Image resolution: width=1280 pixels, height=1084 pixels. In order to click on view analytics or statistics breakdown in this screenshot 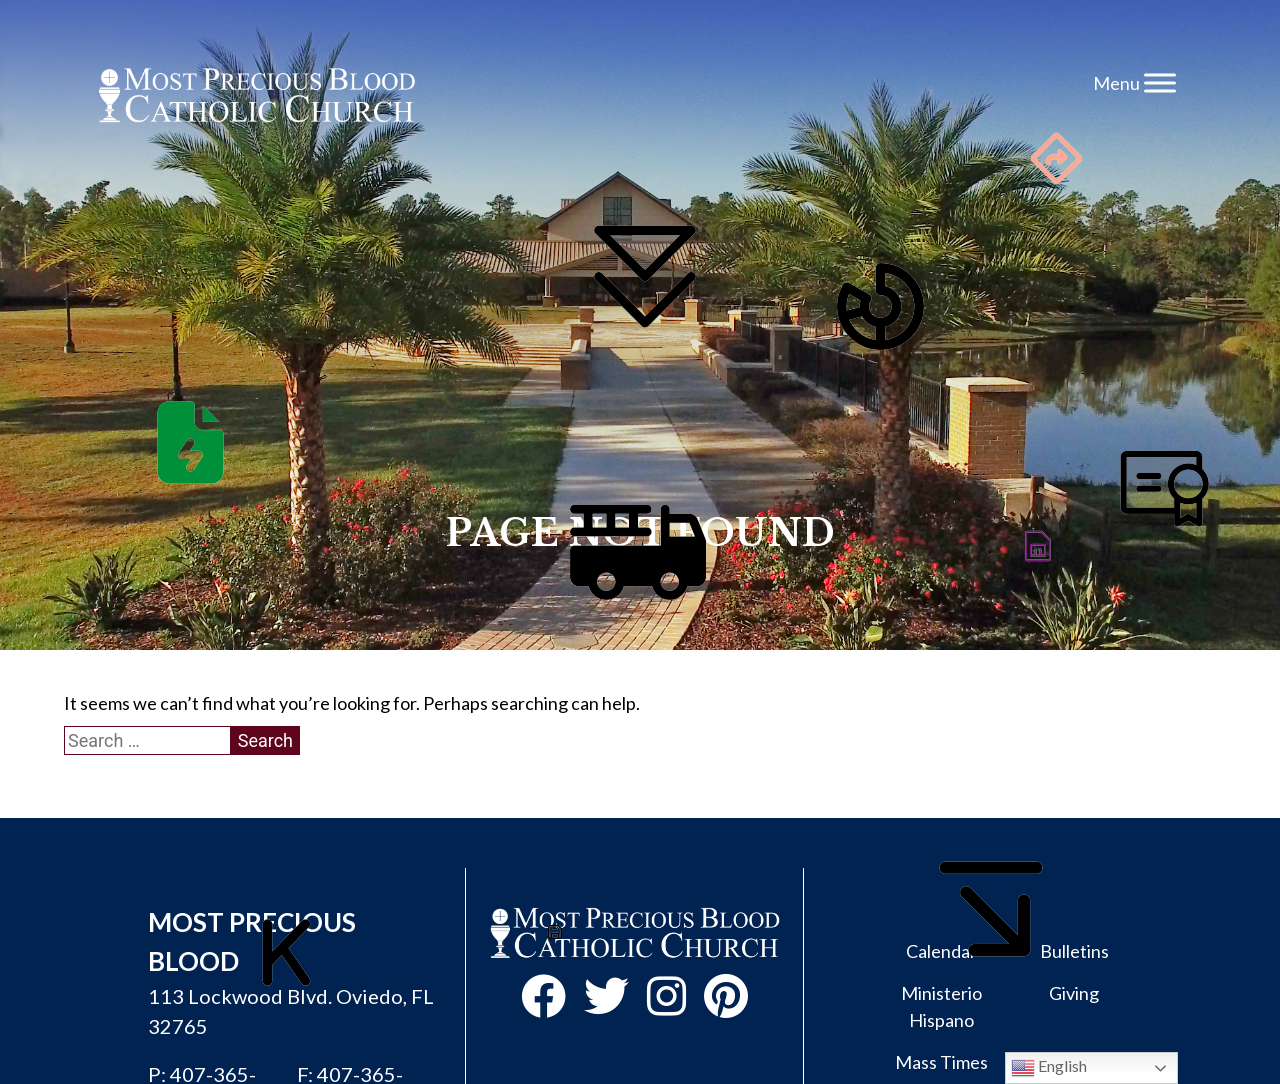, I will do `click(880, 306)`.